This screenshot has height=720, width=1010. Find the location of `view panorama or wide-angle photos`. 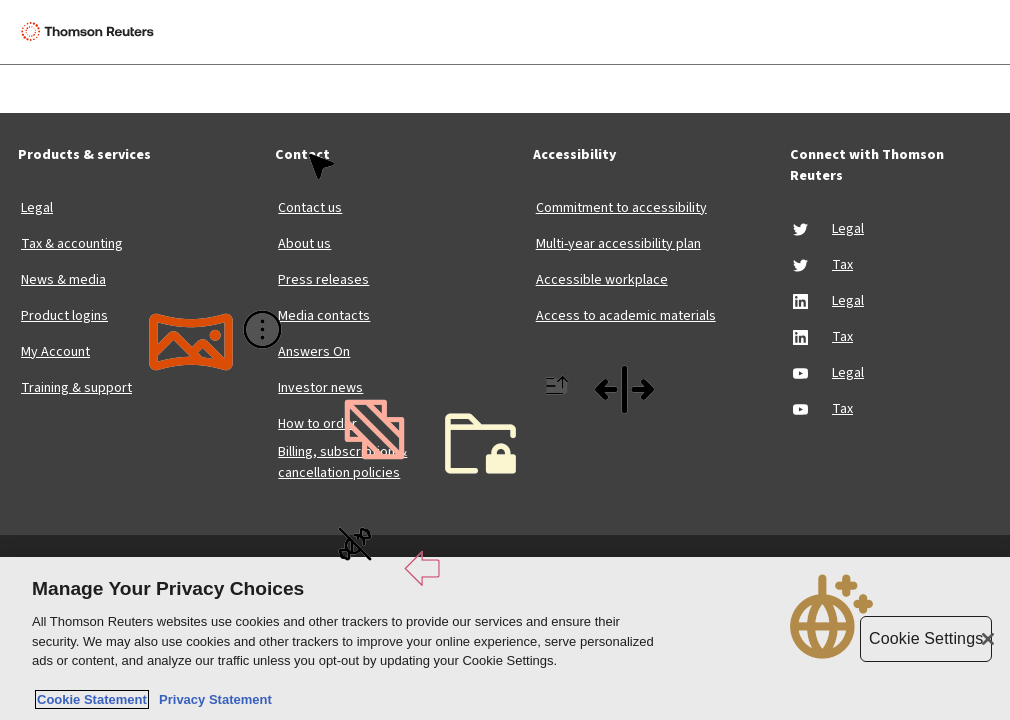

view panorama or wide-angle photos is located at coordinates (191, 342).